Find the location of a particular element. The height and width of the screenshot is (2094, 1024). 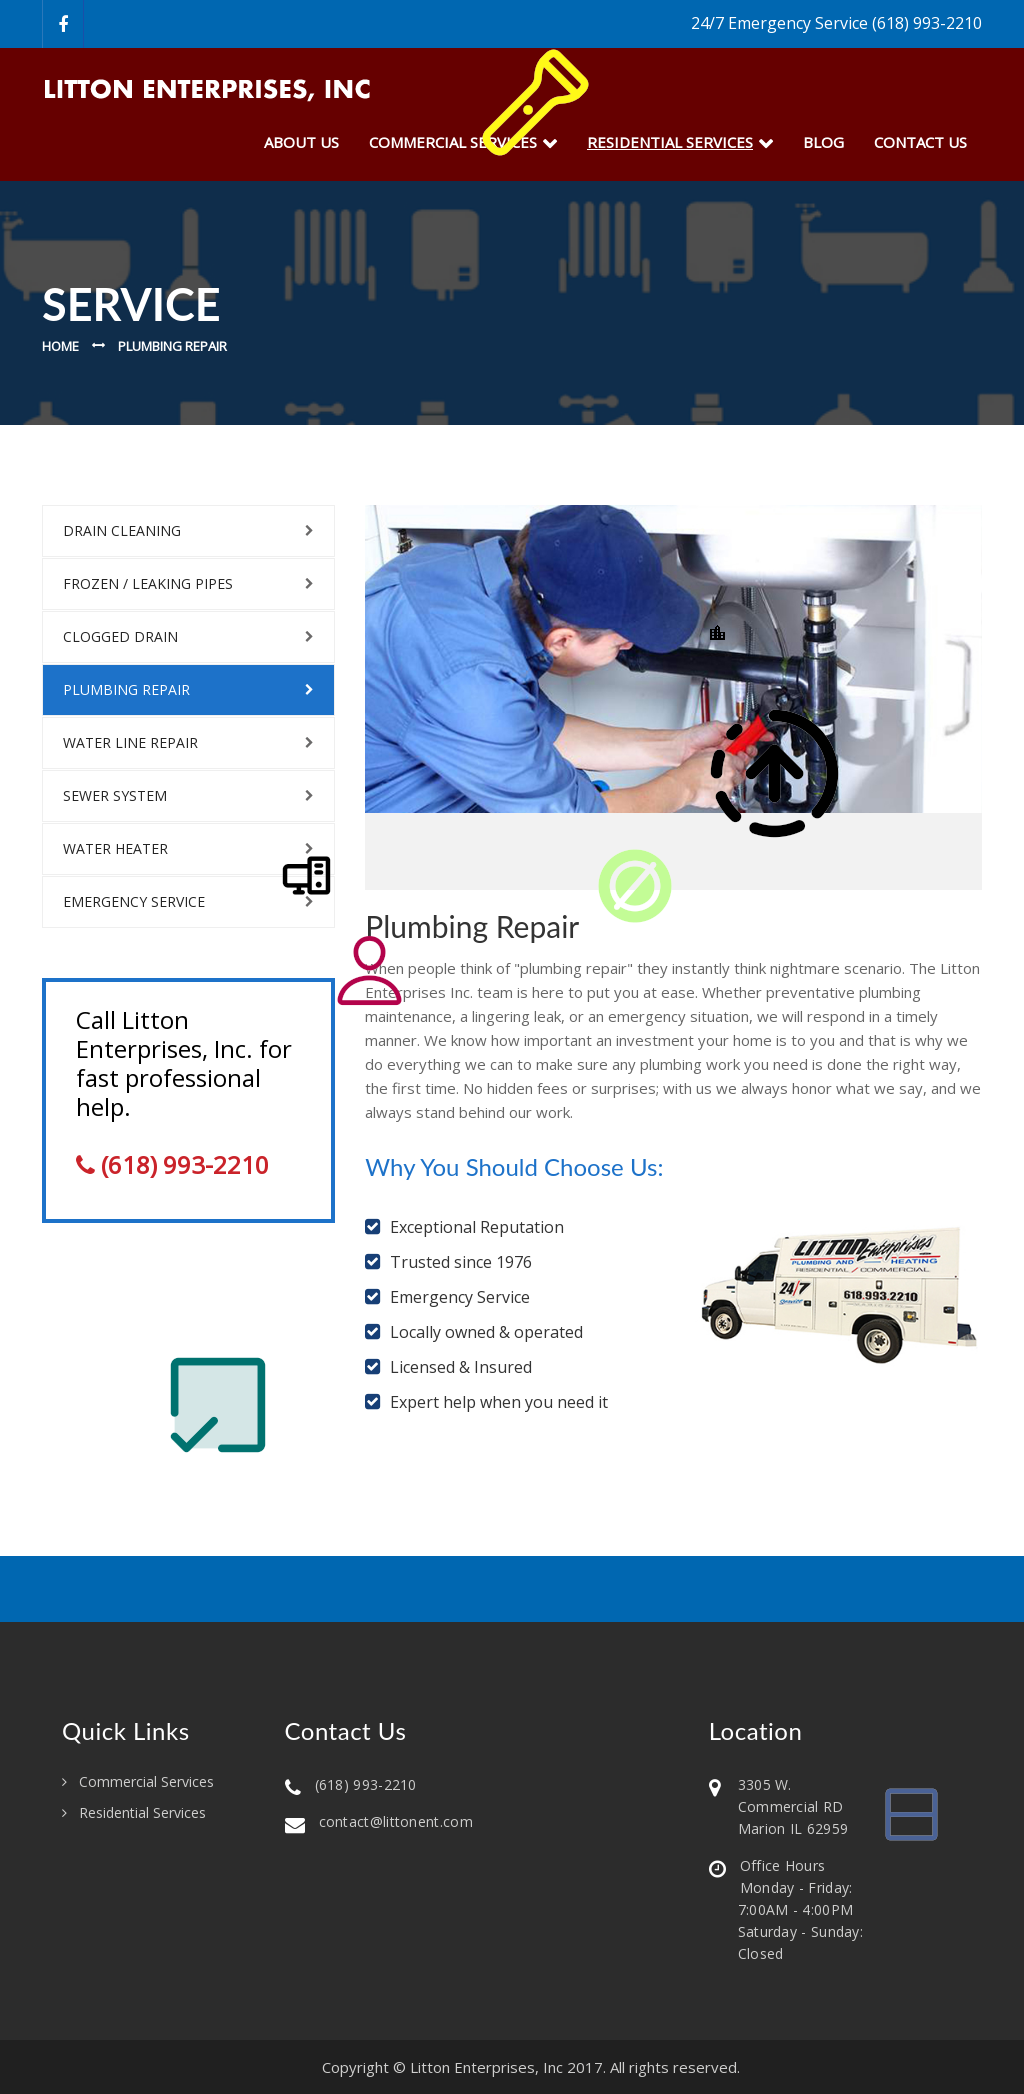

indicates empty or null state is located at coordinates (635, 886).